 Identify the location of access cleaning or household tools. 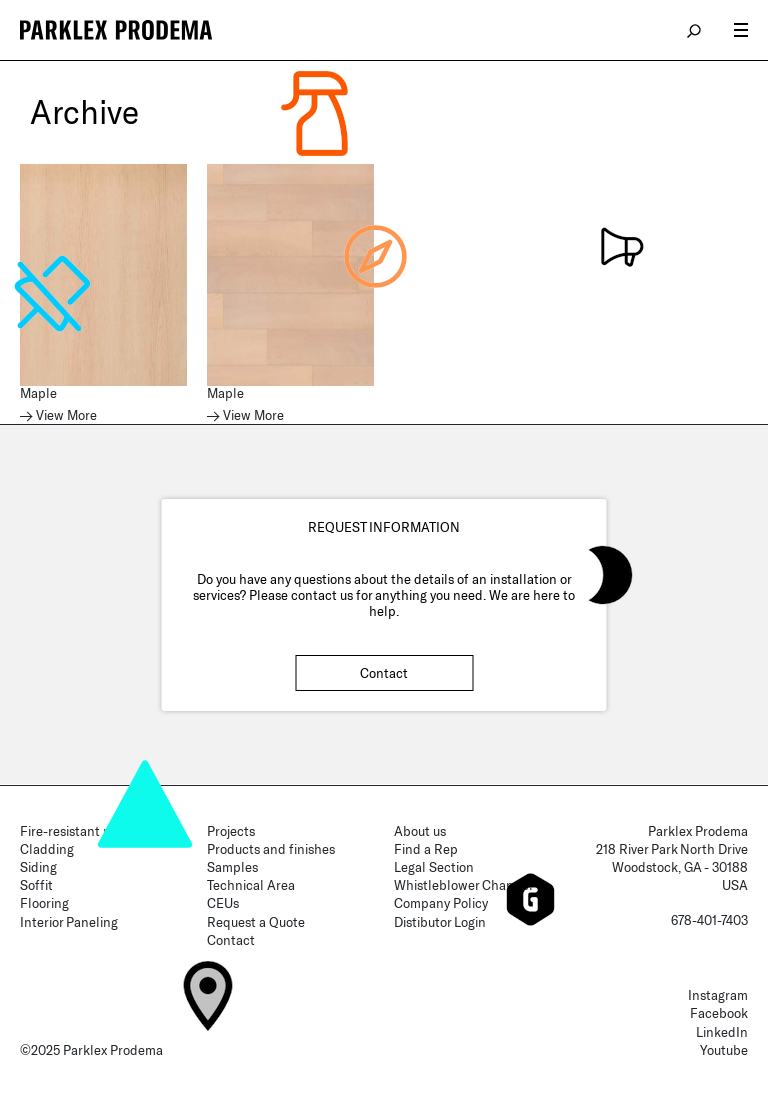
(317, 113).